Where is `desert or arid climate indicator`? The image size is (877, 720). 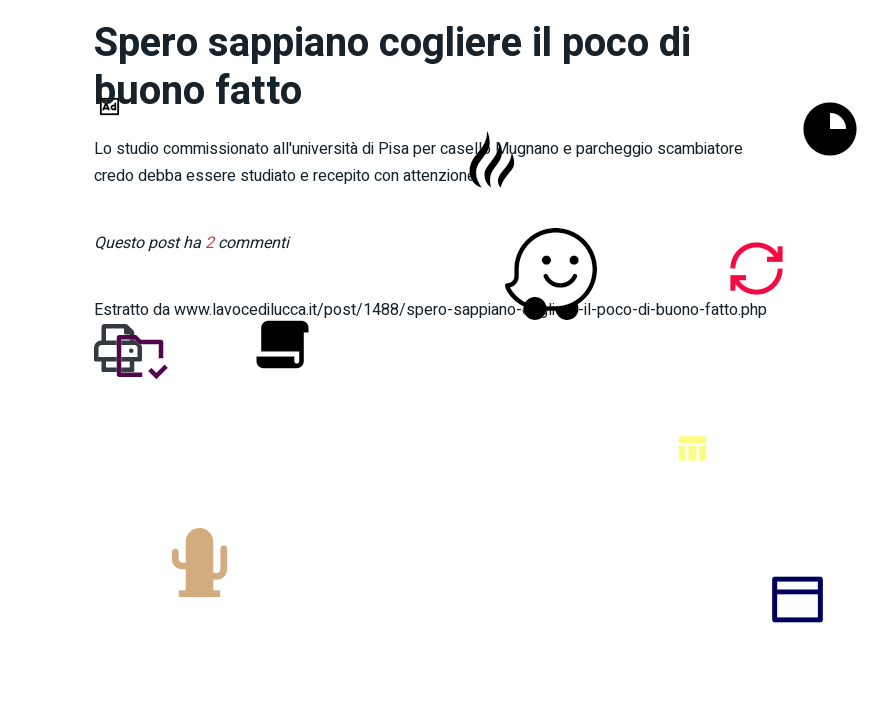 desert or arid climate indicator is located at coordinates (199, 562).